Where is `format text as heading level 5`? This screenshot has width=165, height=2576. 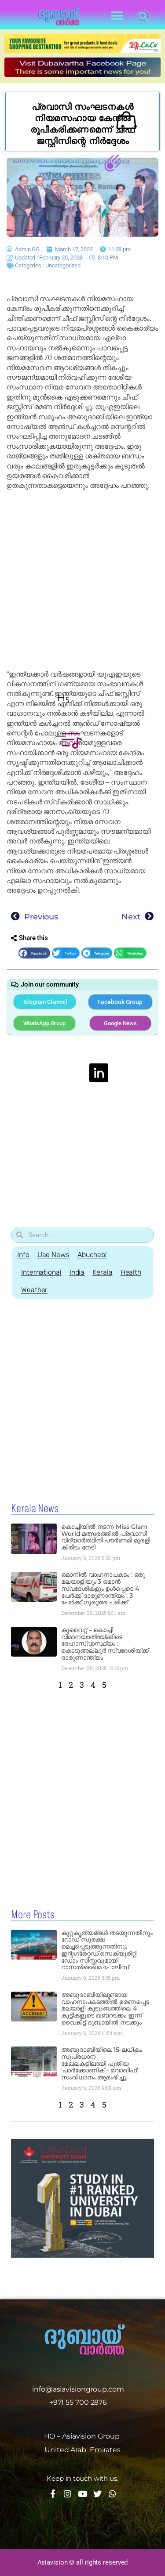
format text as heading level 5 is located at coordinates (63, 698).